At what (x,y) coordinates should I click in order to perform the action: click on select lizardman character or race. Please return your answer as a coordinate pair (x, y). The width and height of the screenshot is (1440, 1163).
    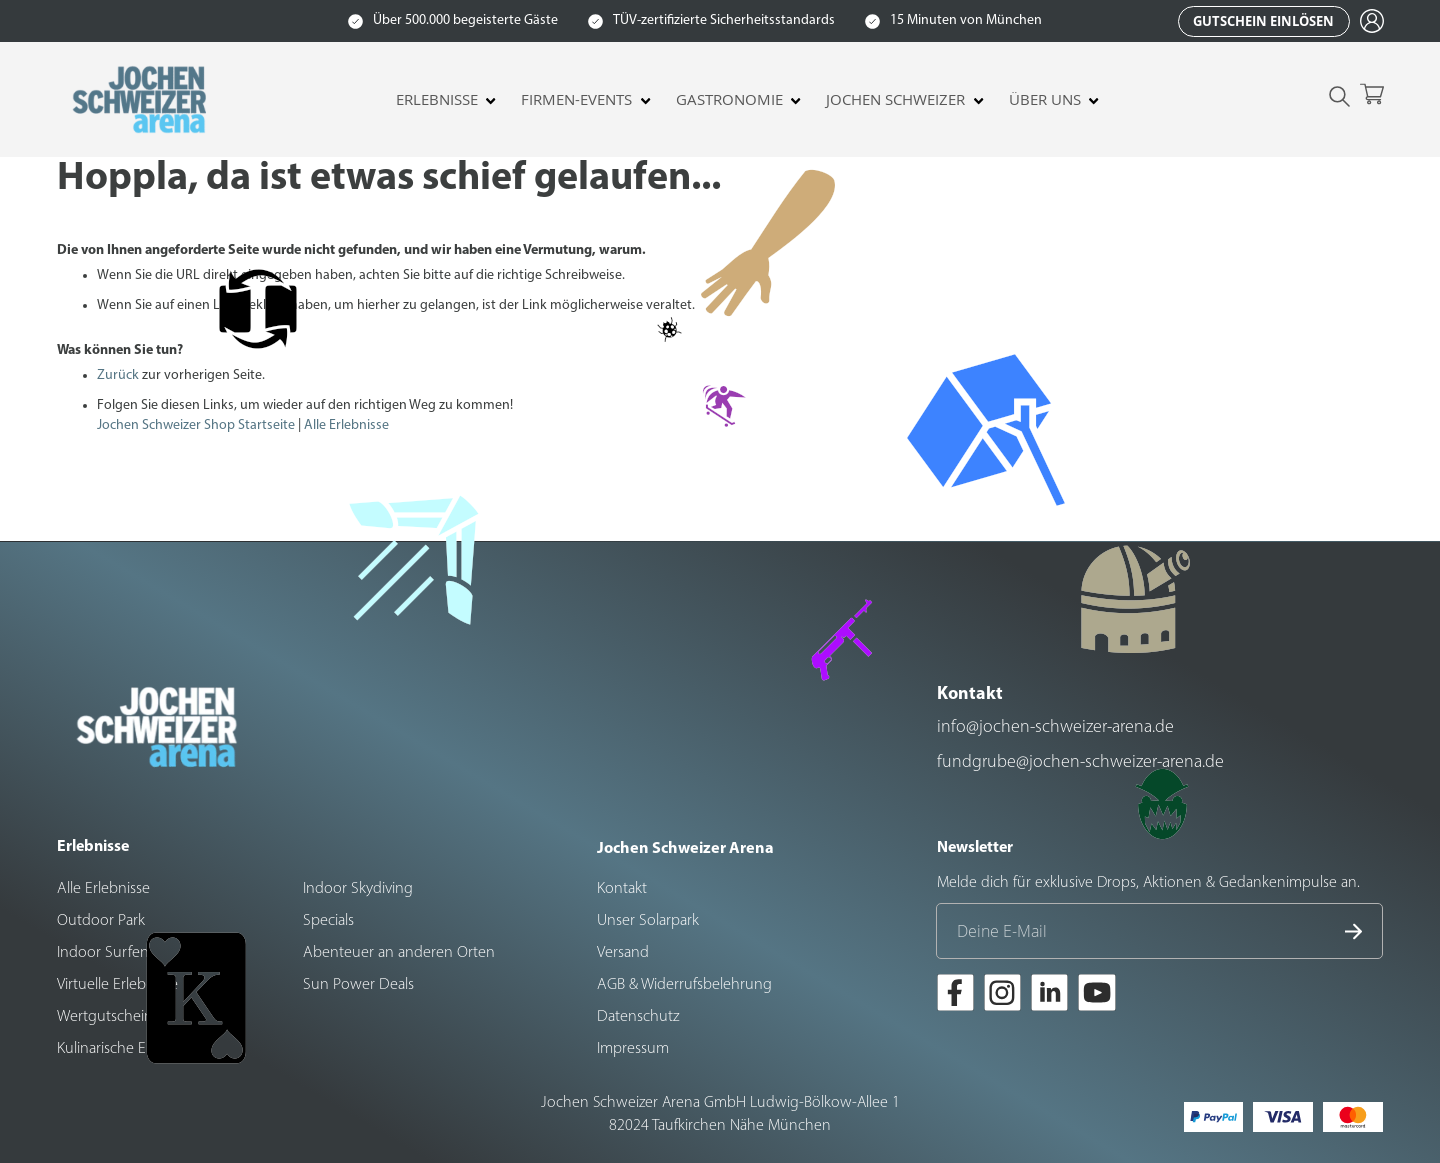
    Looking at the image, I should click on (1163, 804).